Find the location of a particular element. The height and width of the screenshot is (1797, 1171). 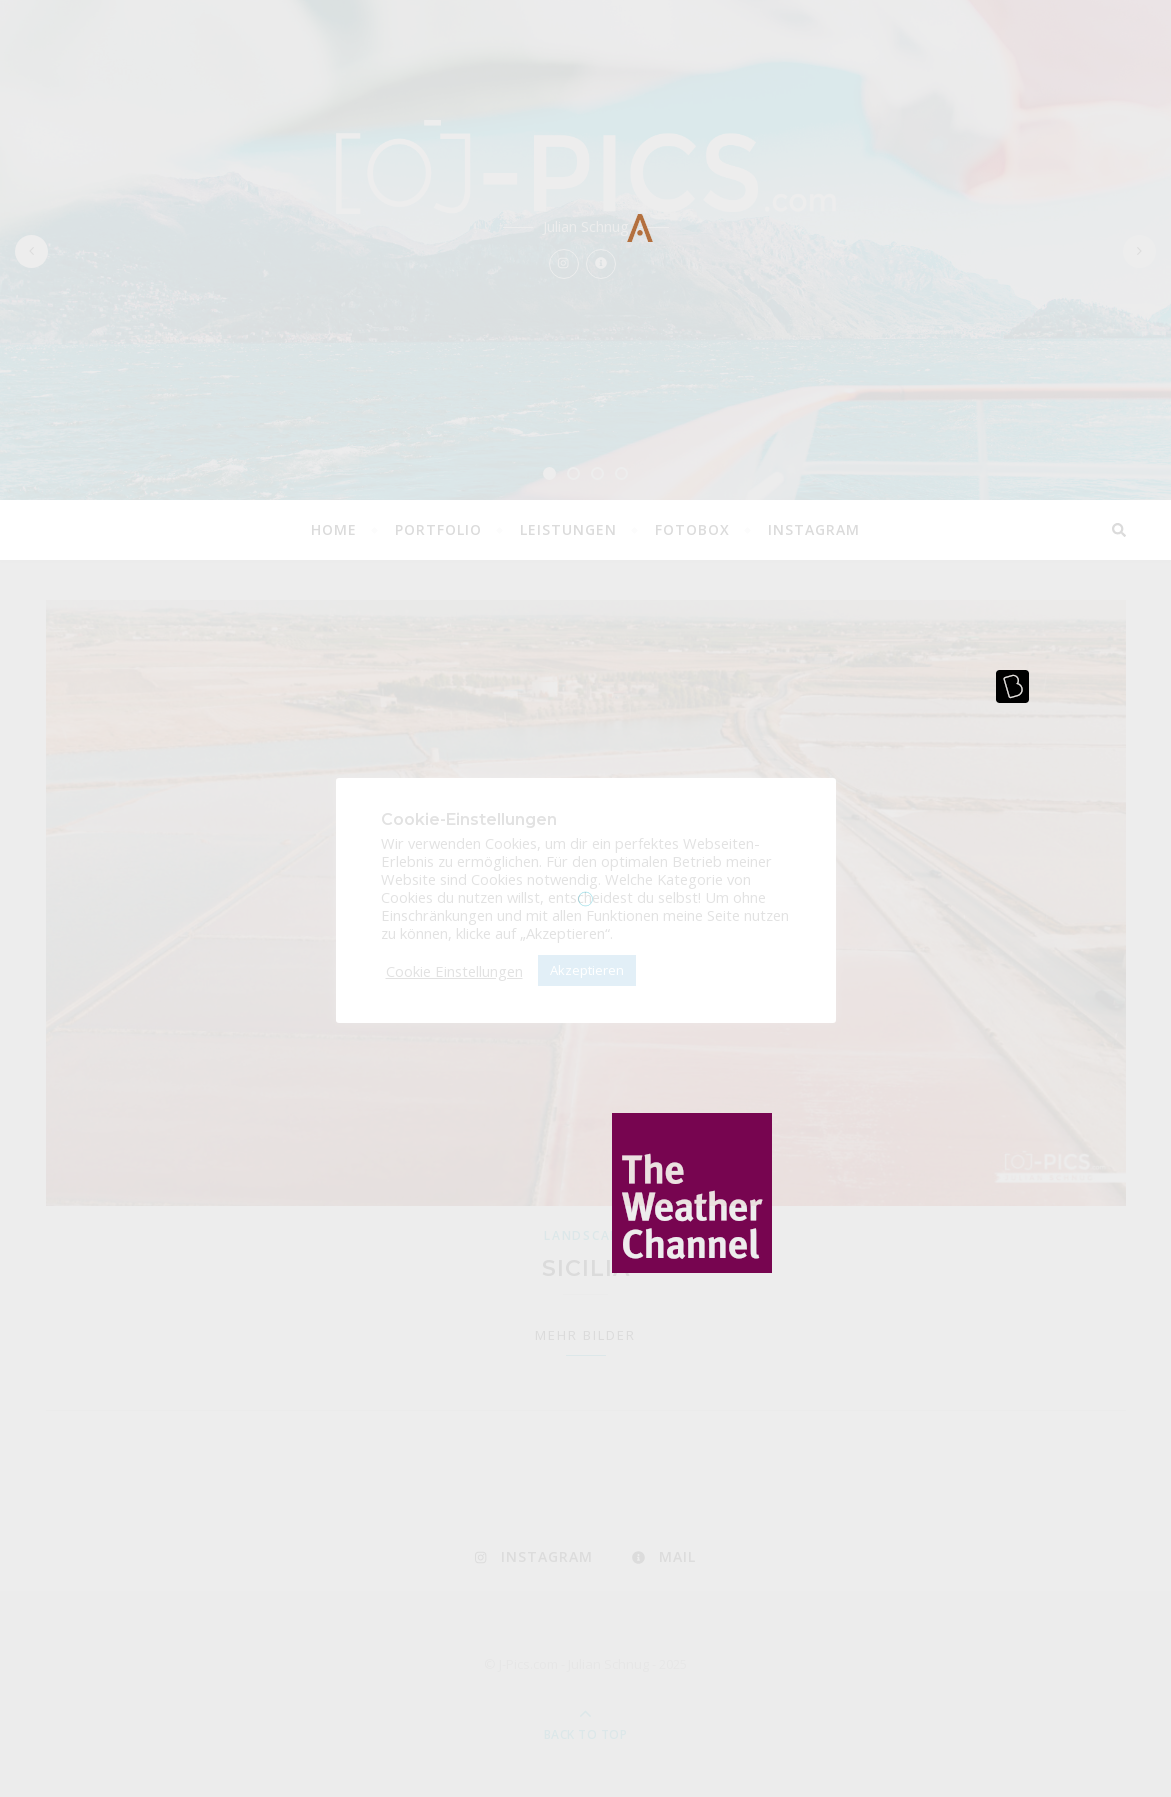

actigraph brand logo is located at coordinates (640, 228).